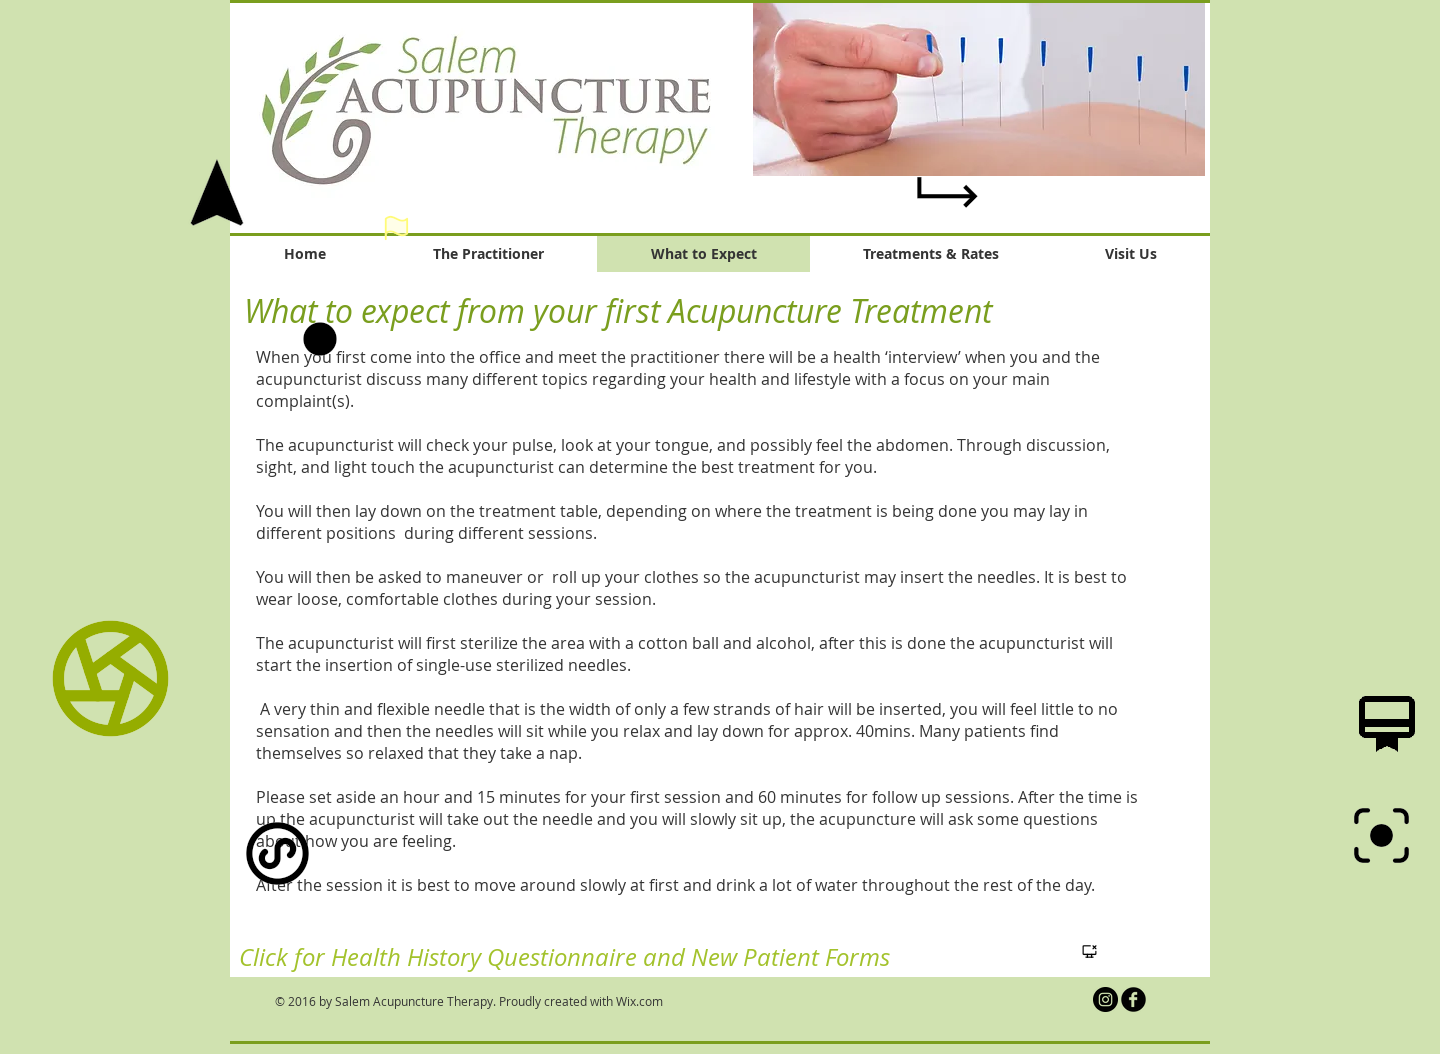  I want to click on forward or redirect a message, so click(947, 192).